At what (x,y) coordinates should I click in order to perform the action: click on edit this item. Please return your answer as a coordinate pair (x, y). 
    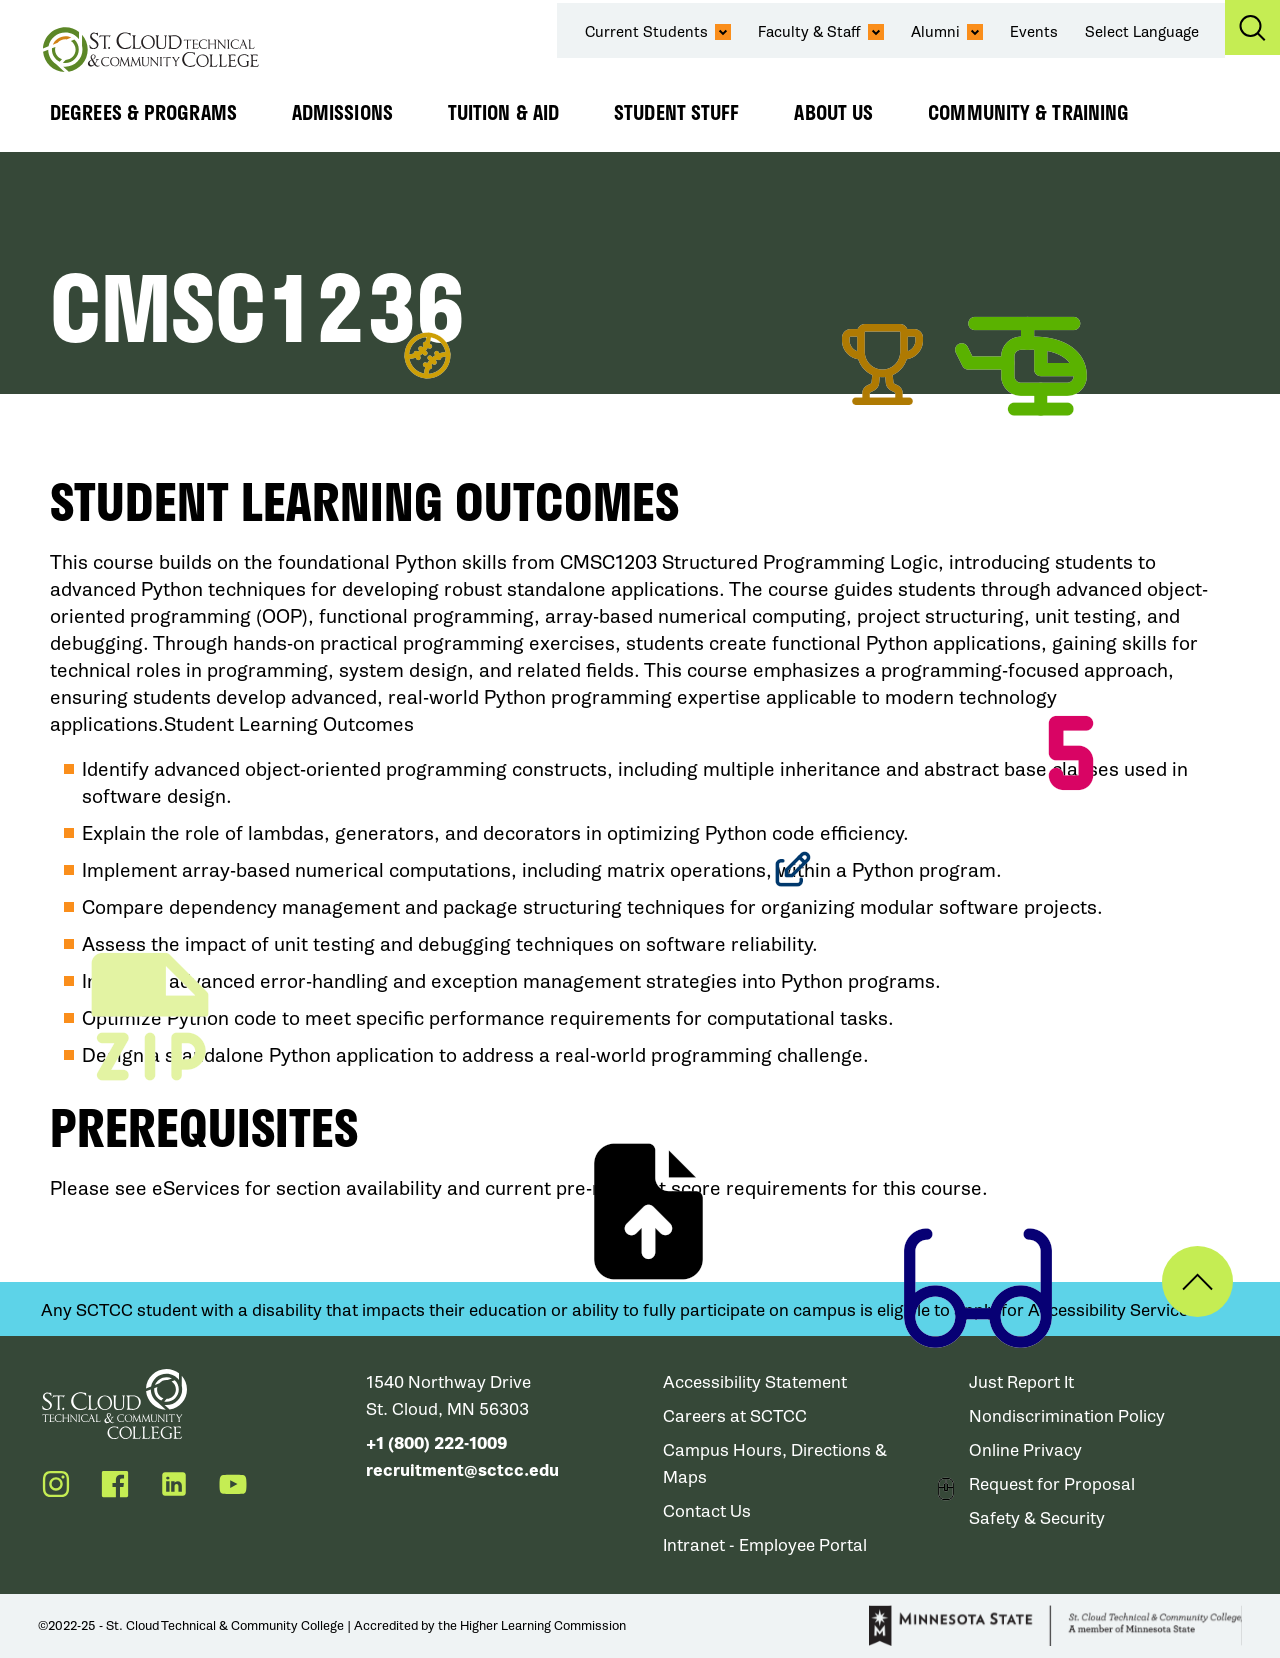
    Looking at the image, I should click on (792, 870).